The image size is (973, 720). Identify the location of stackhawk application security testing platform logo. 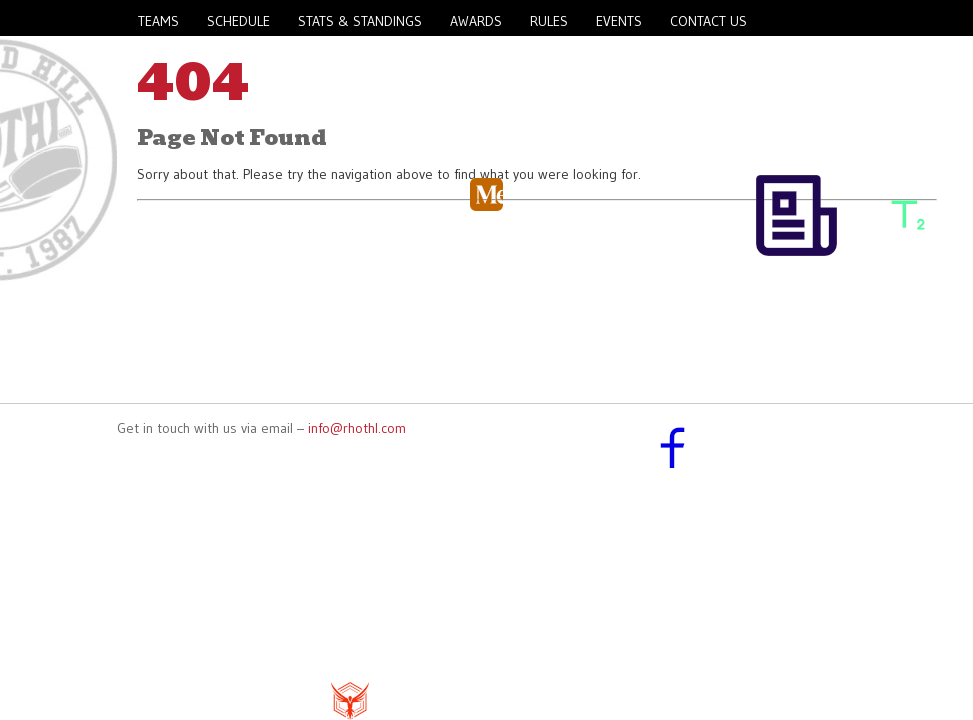
(350, 701).